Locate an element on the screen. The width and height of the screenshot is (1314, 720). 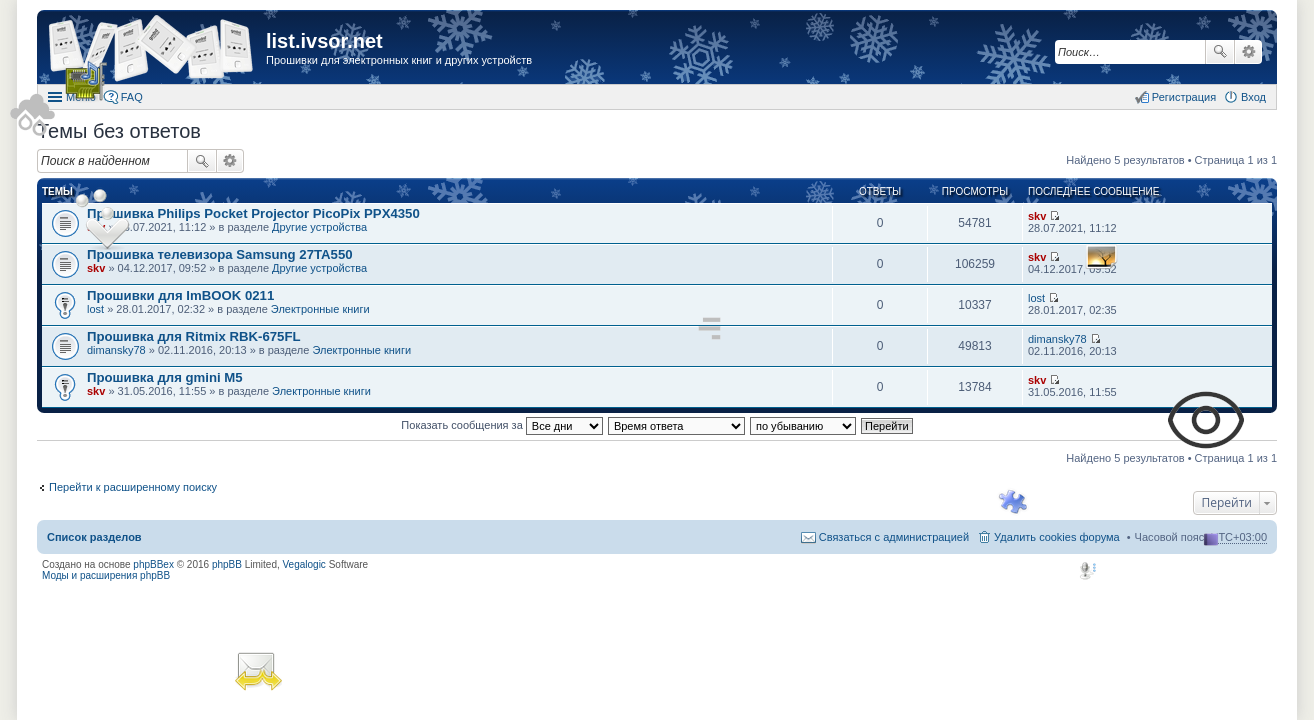
audio or sound card hardware device is located at coordinates (85, 81).